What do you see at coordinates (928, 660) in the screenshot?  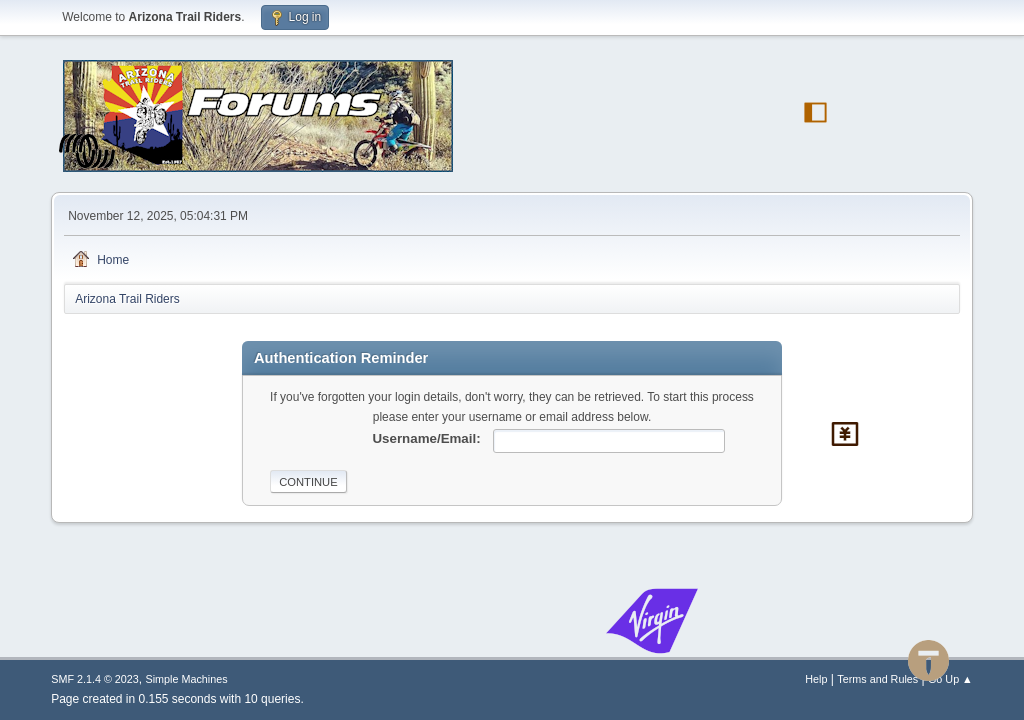 I see `open the Thumbtack app` at bounding box center [928, 660].